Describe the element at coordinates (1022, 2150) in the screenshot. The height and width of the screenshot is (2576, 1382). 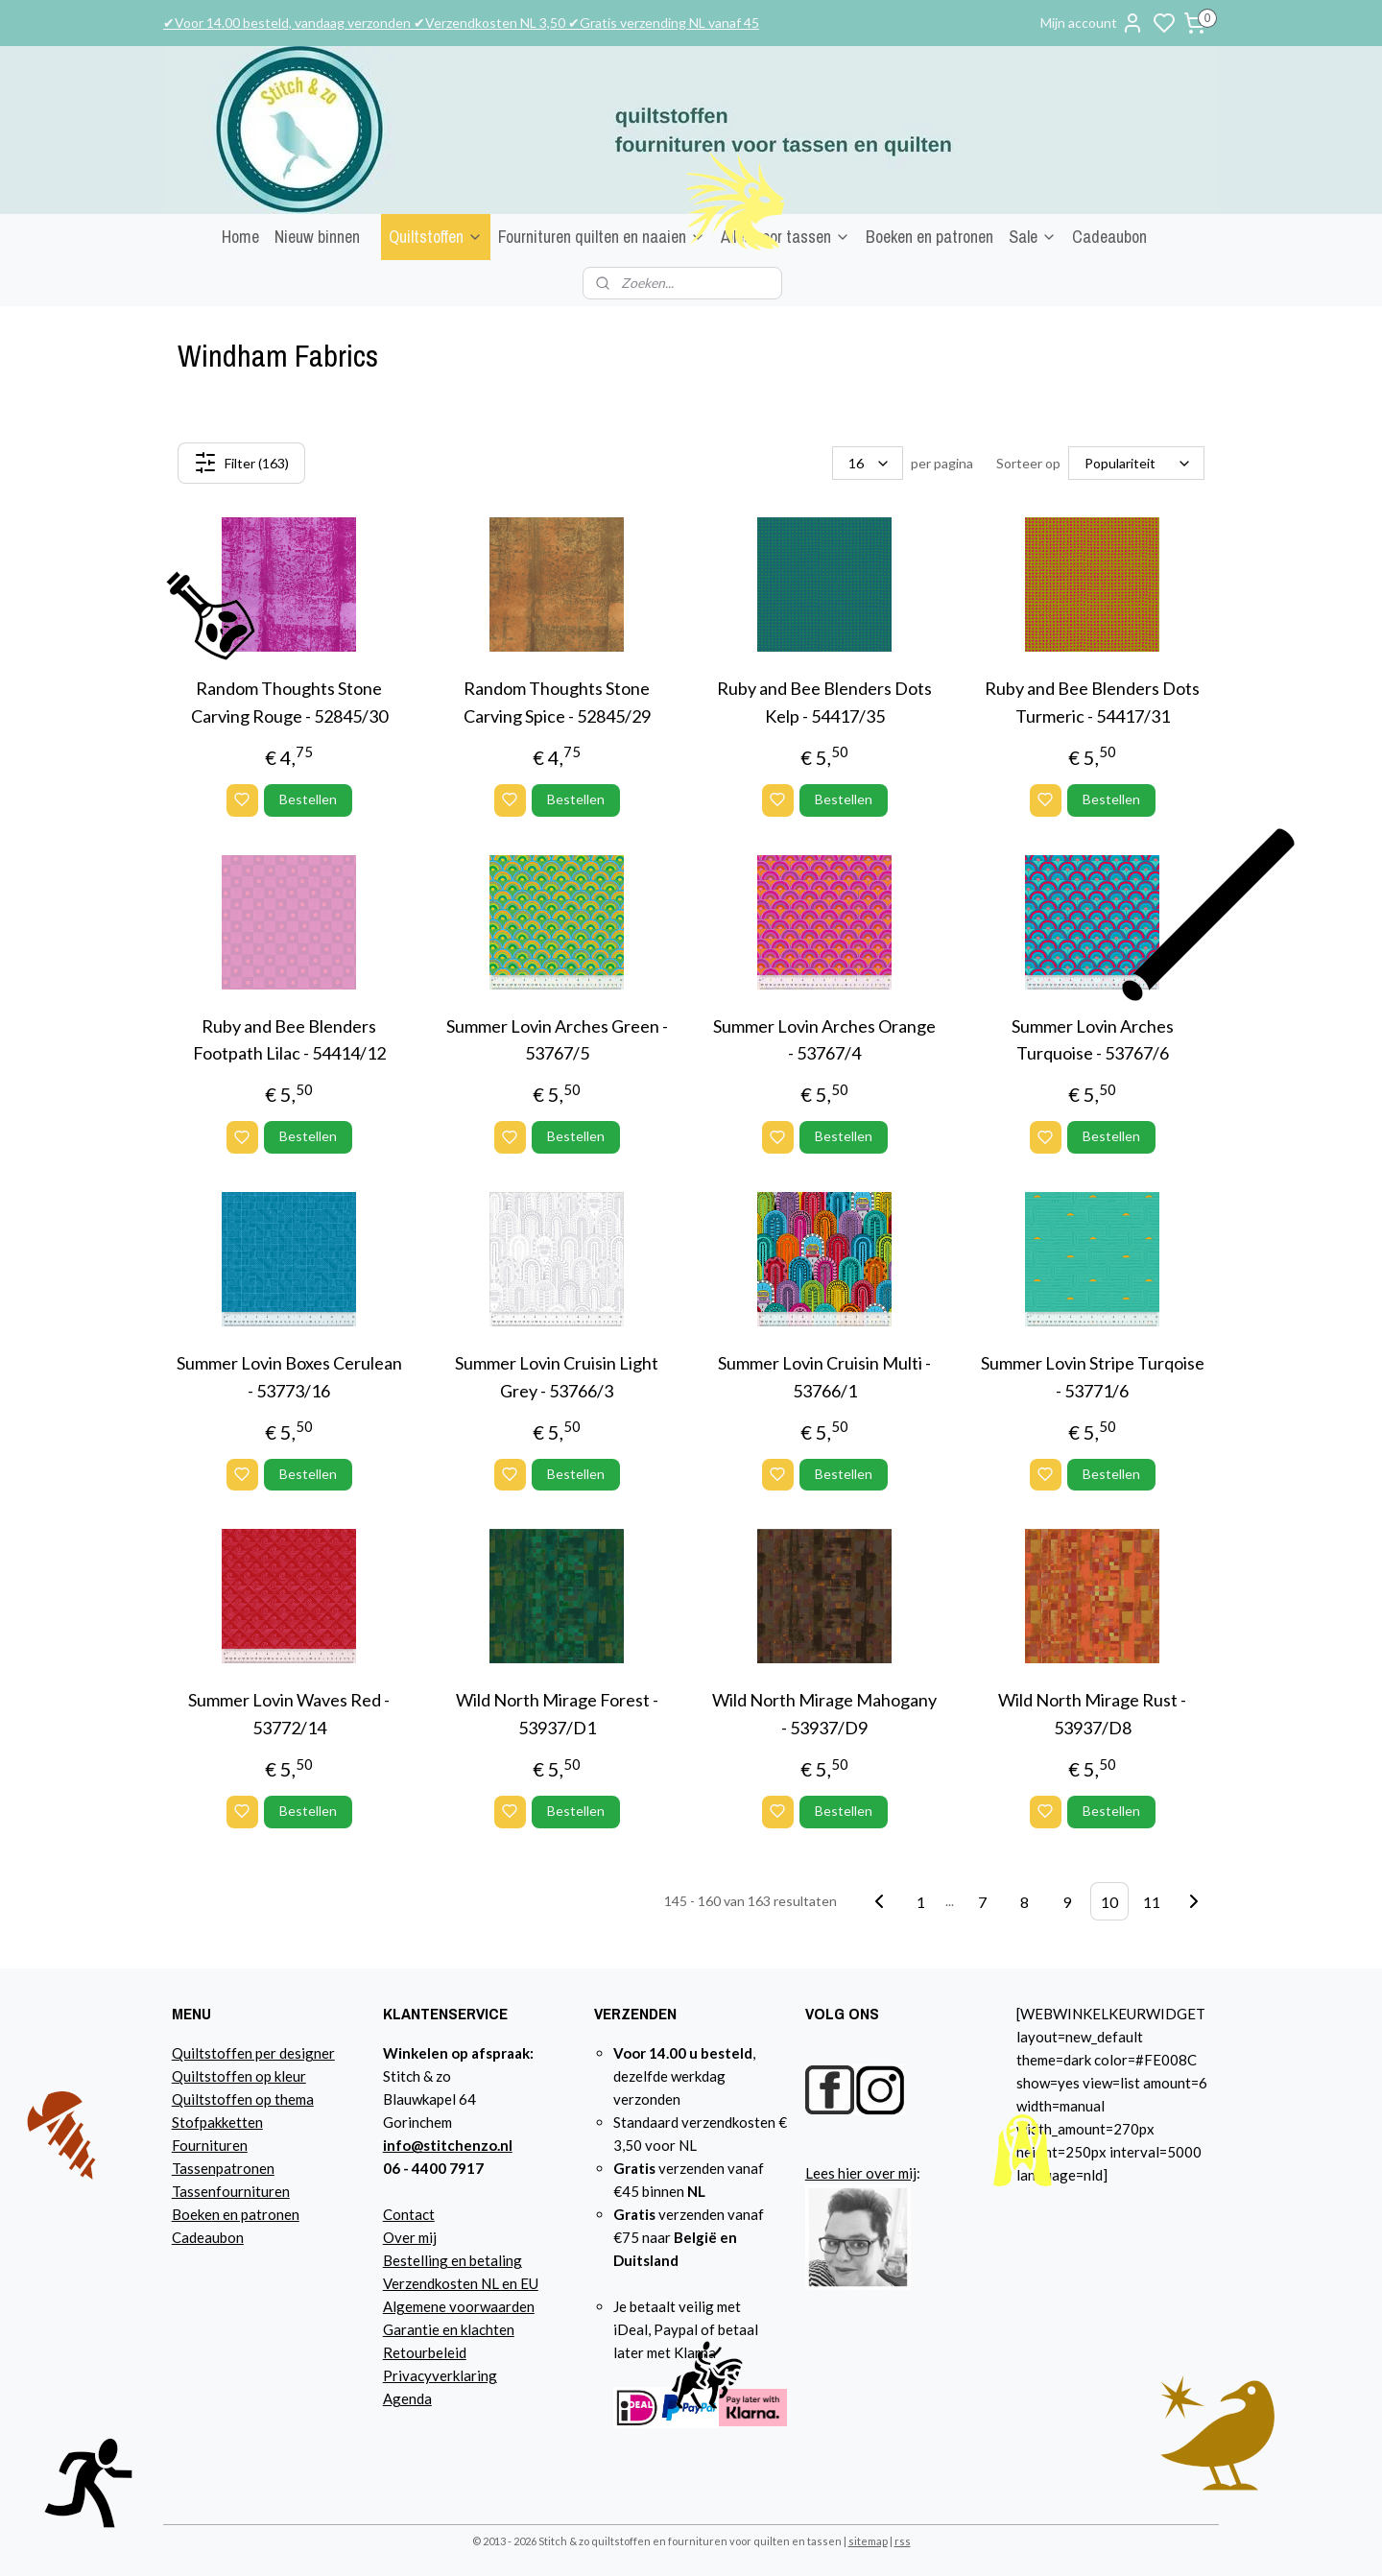
I see `select basset hound as your pet avatar` at that location.